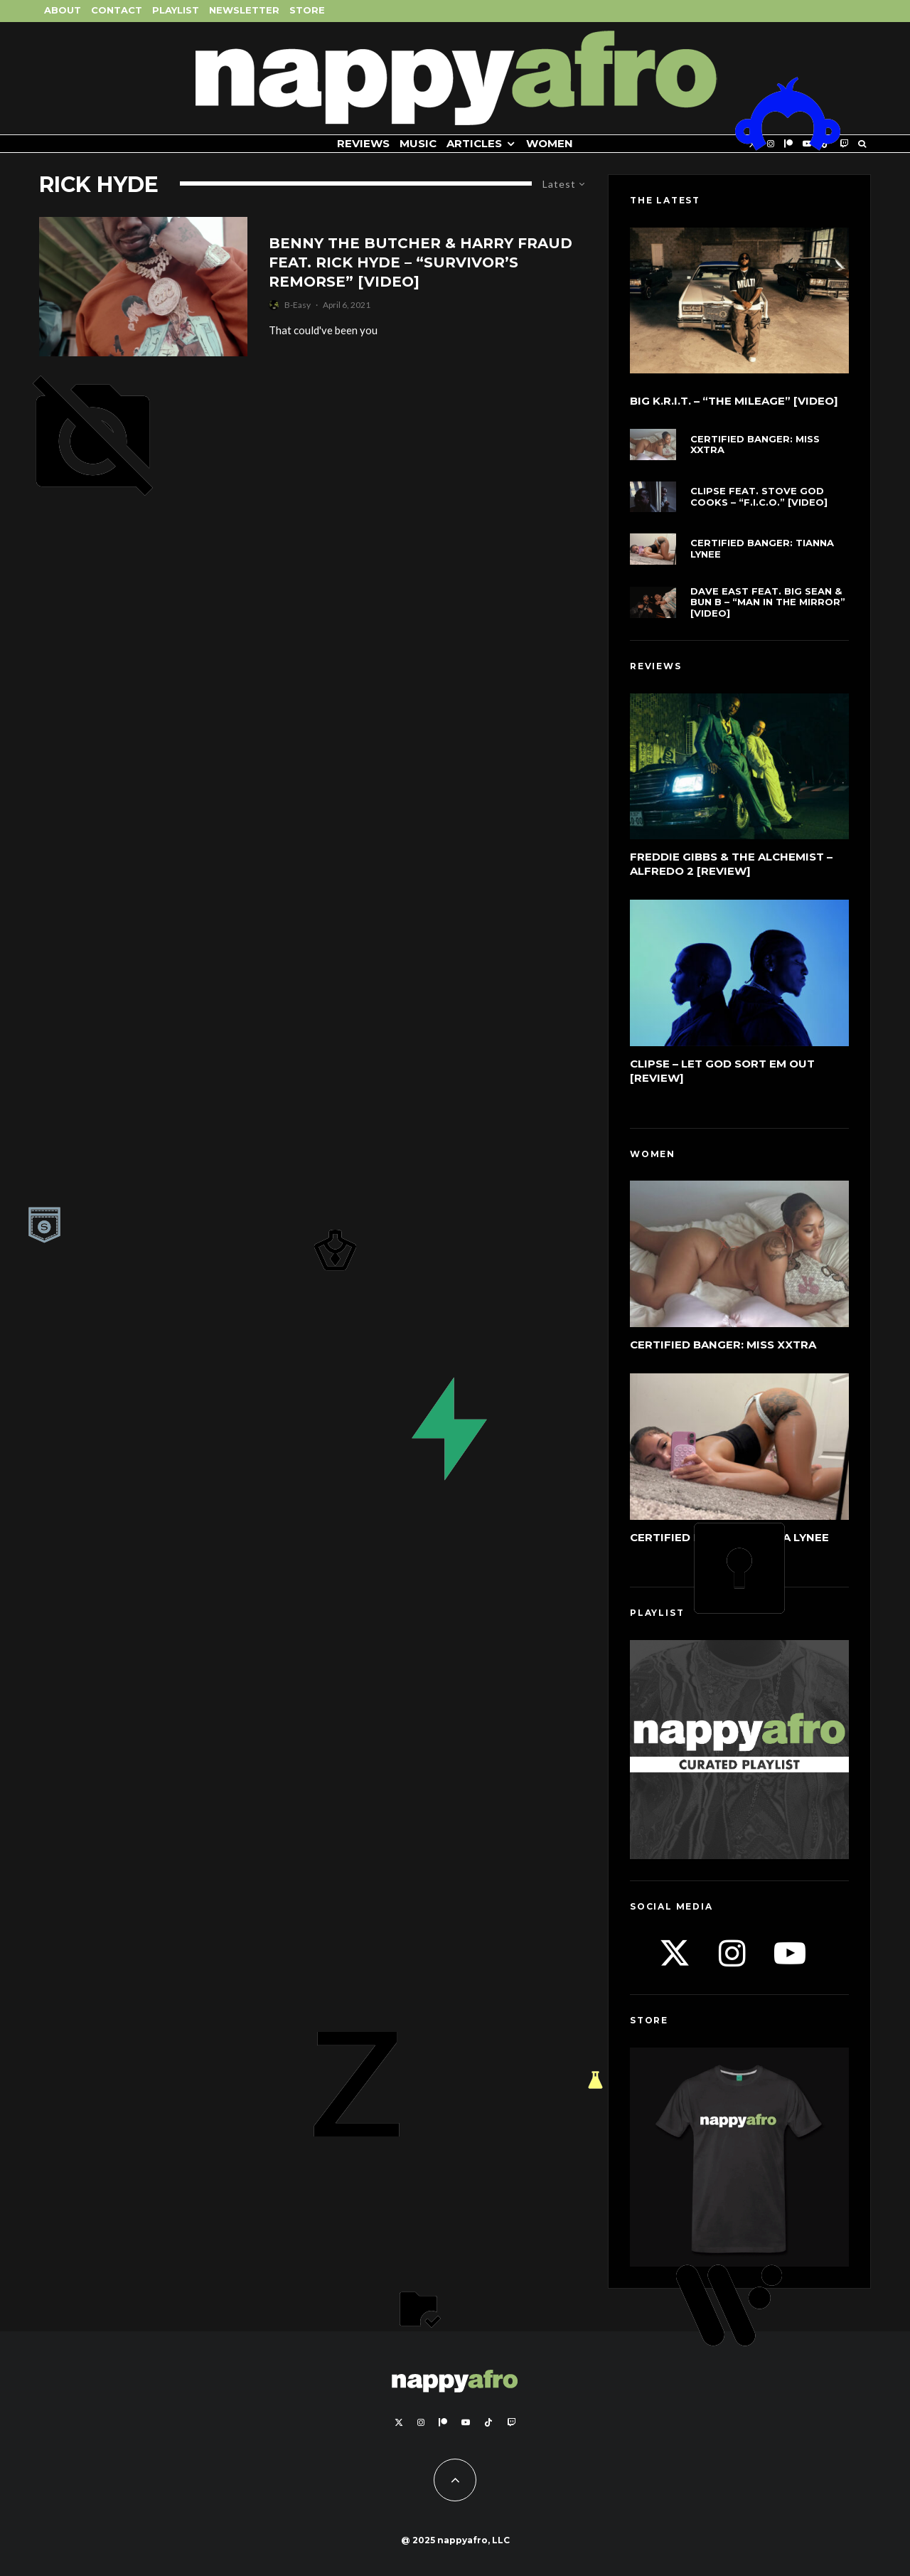 This screenshot has width=910, height=2576. What do you see at coordinates (356, 2084) in the screenshot?
I see `open zotero reference manager` at bounding box center [356, 2084].